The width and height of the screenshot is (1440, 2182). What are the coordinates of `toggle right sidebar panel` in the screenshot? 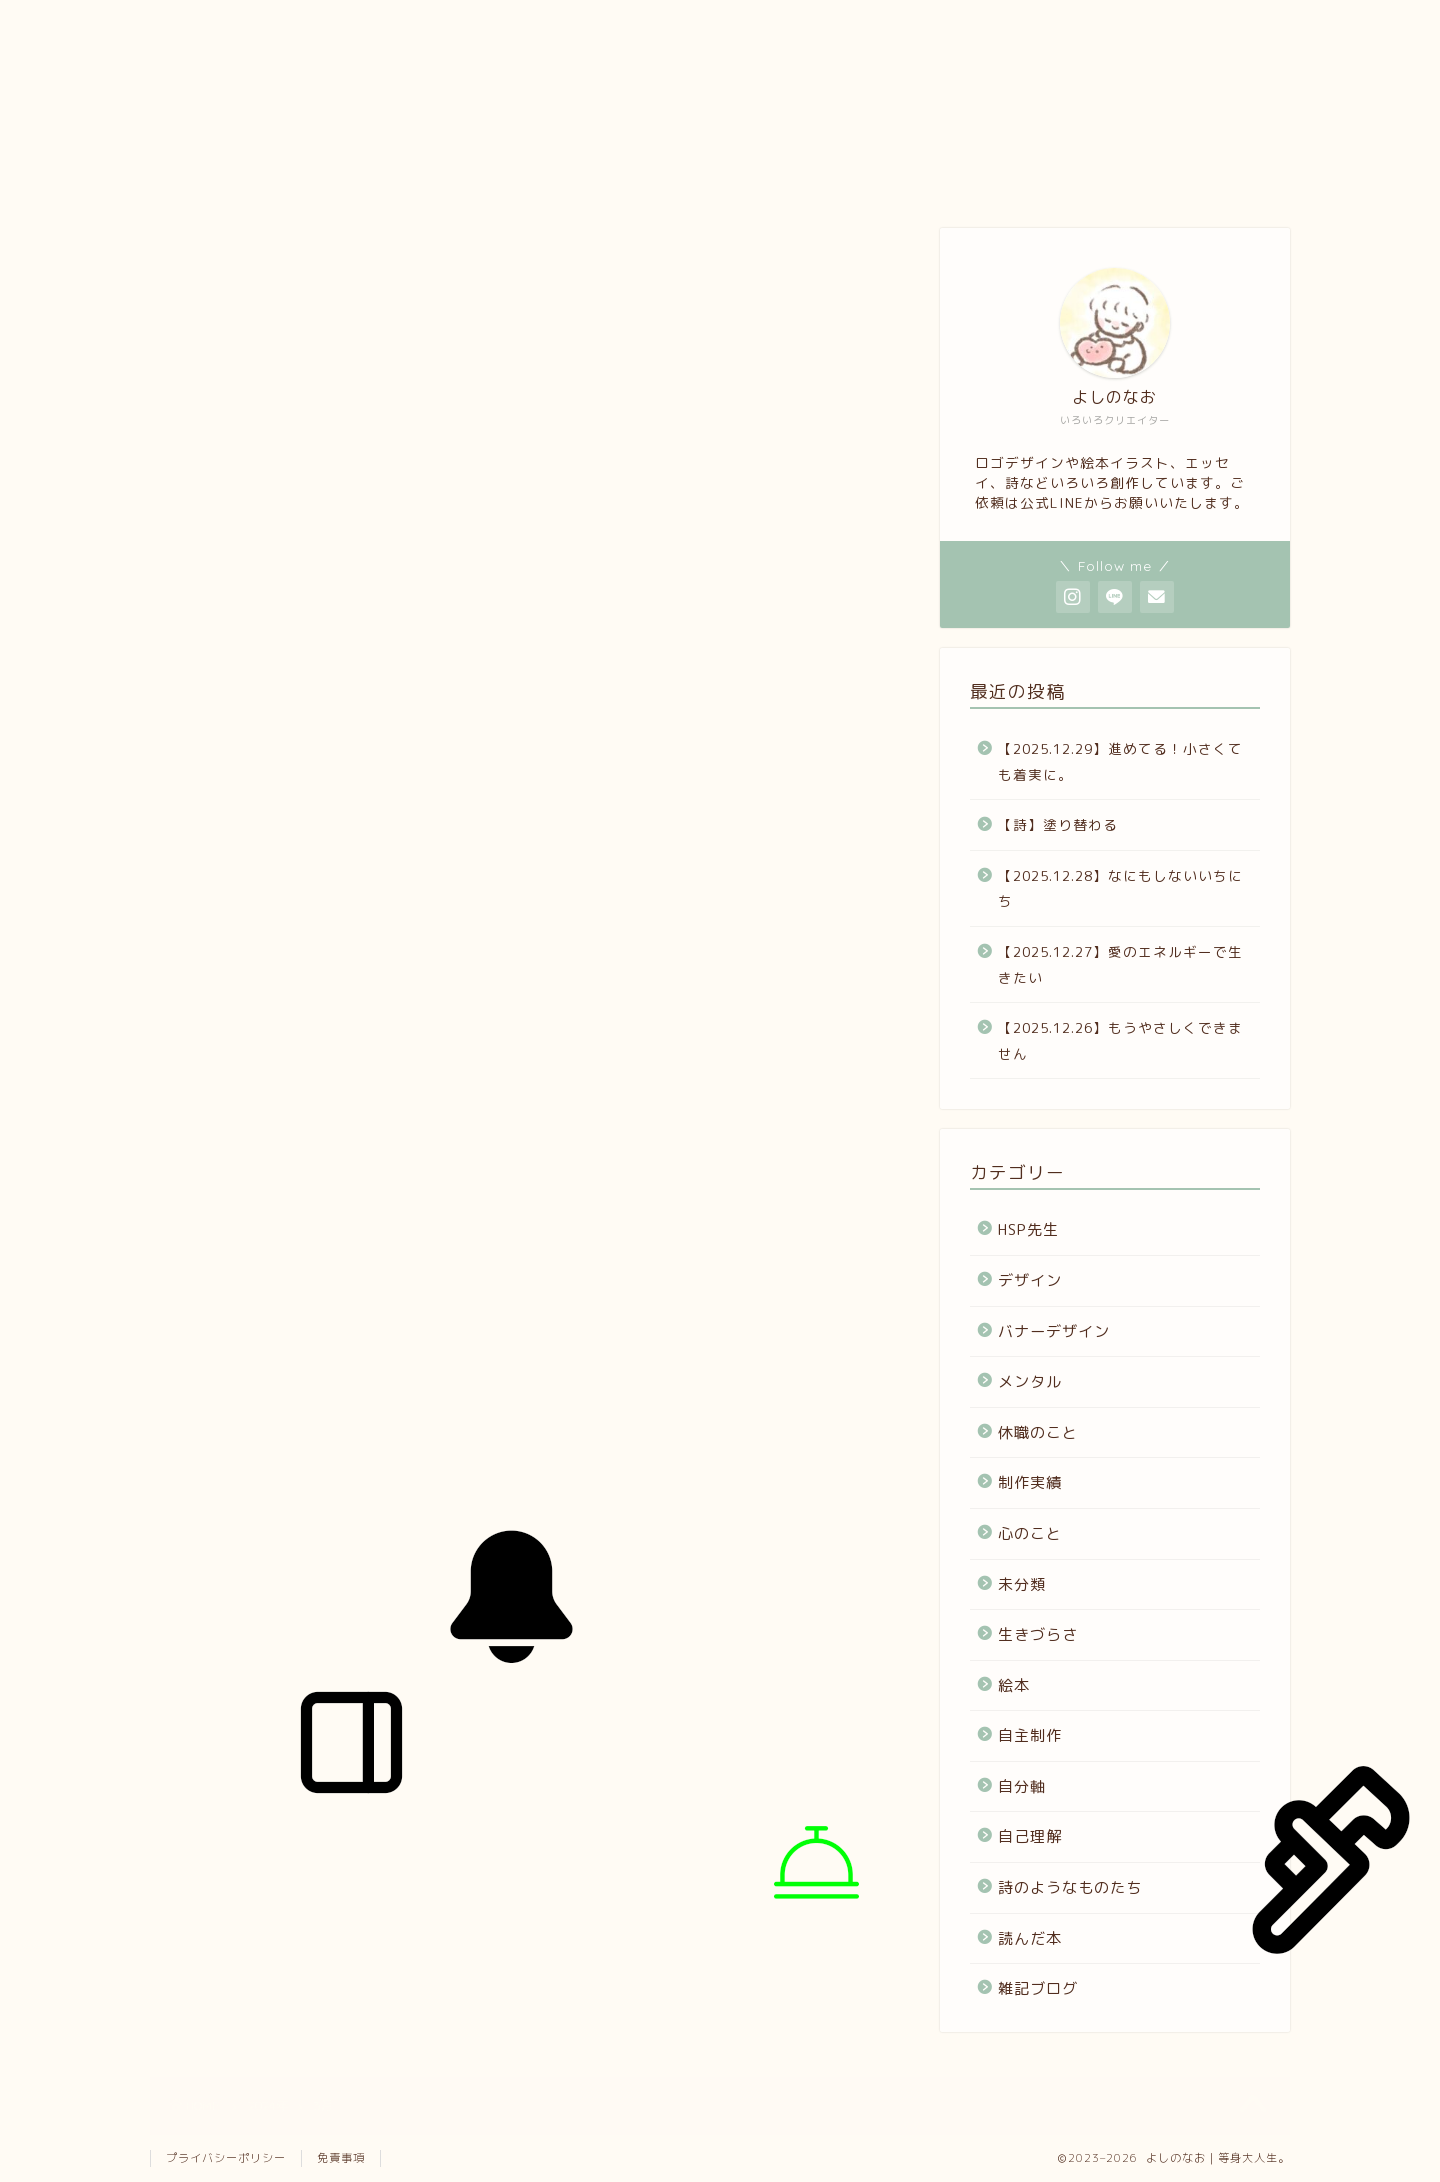 It's located at (351, 1742).